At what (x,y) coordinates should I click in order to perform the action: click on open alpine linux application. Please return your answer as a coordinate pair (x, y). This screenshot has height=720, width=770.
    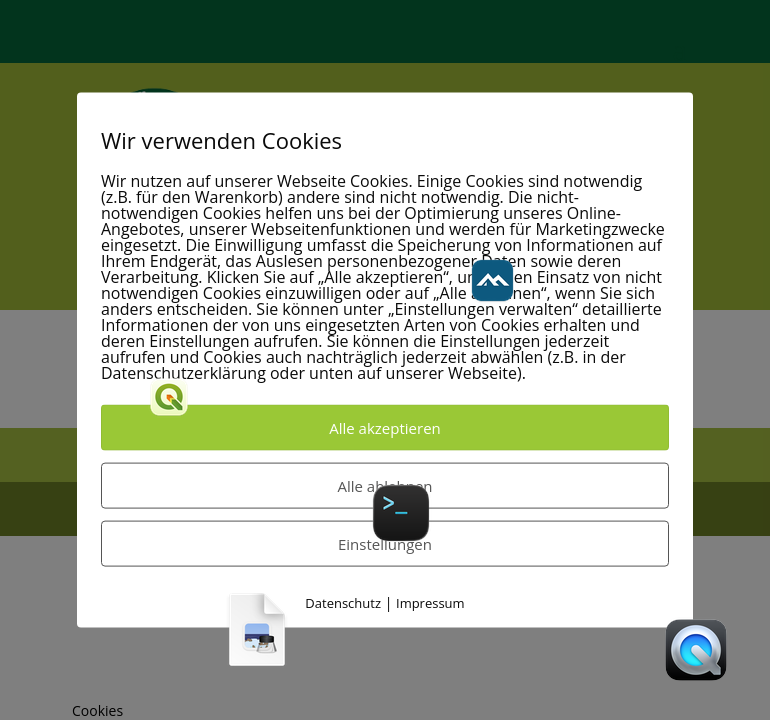
    Looking at the image, I should click on (492, 280).